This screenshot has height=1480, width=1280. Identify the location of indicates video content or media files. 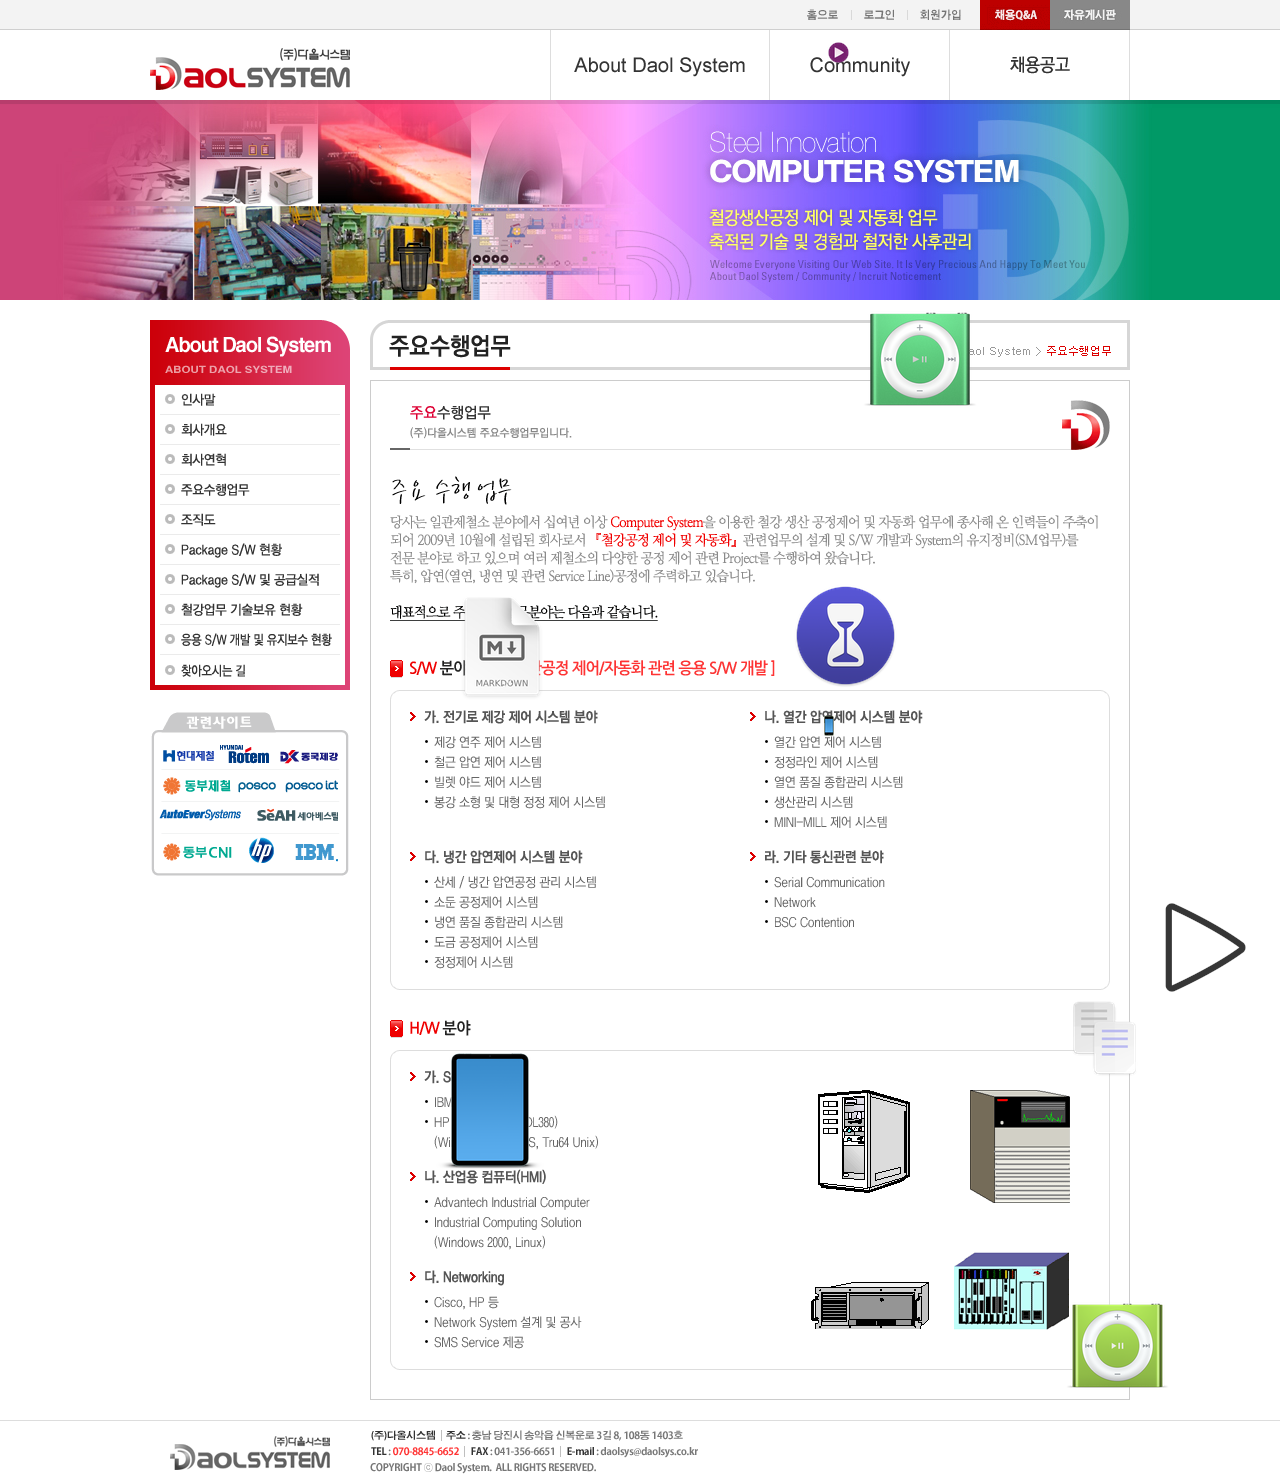
(838, 52).